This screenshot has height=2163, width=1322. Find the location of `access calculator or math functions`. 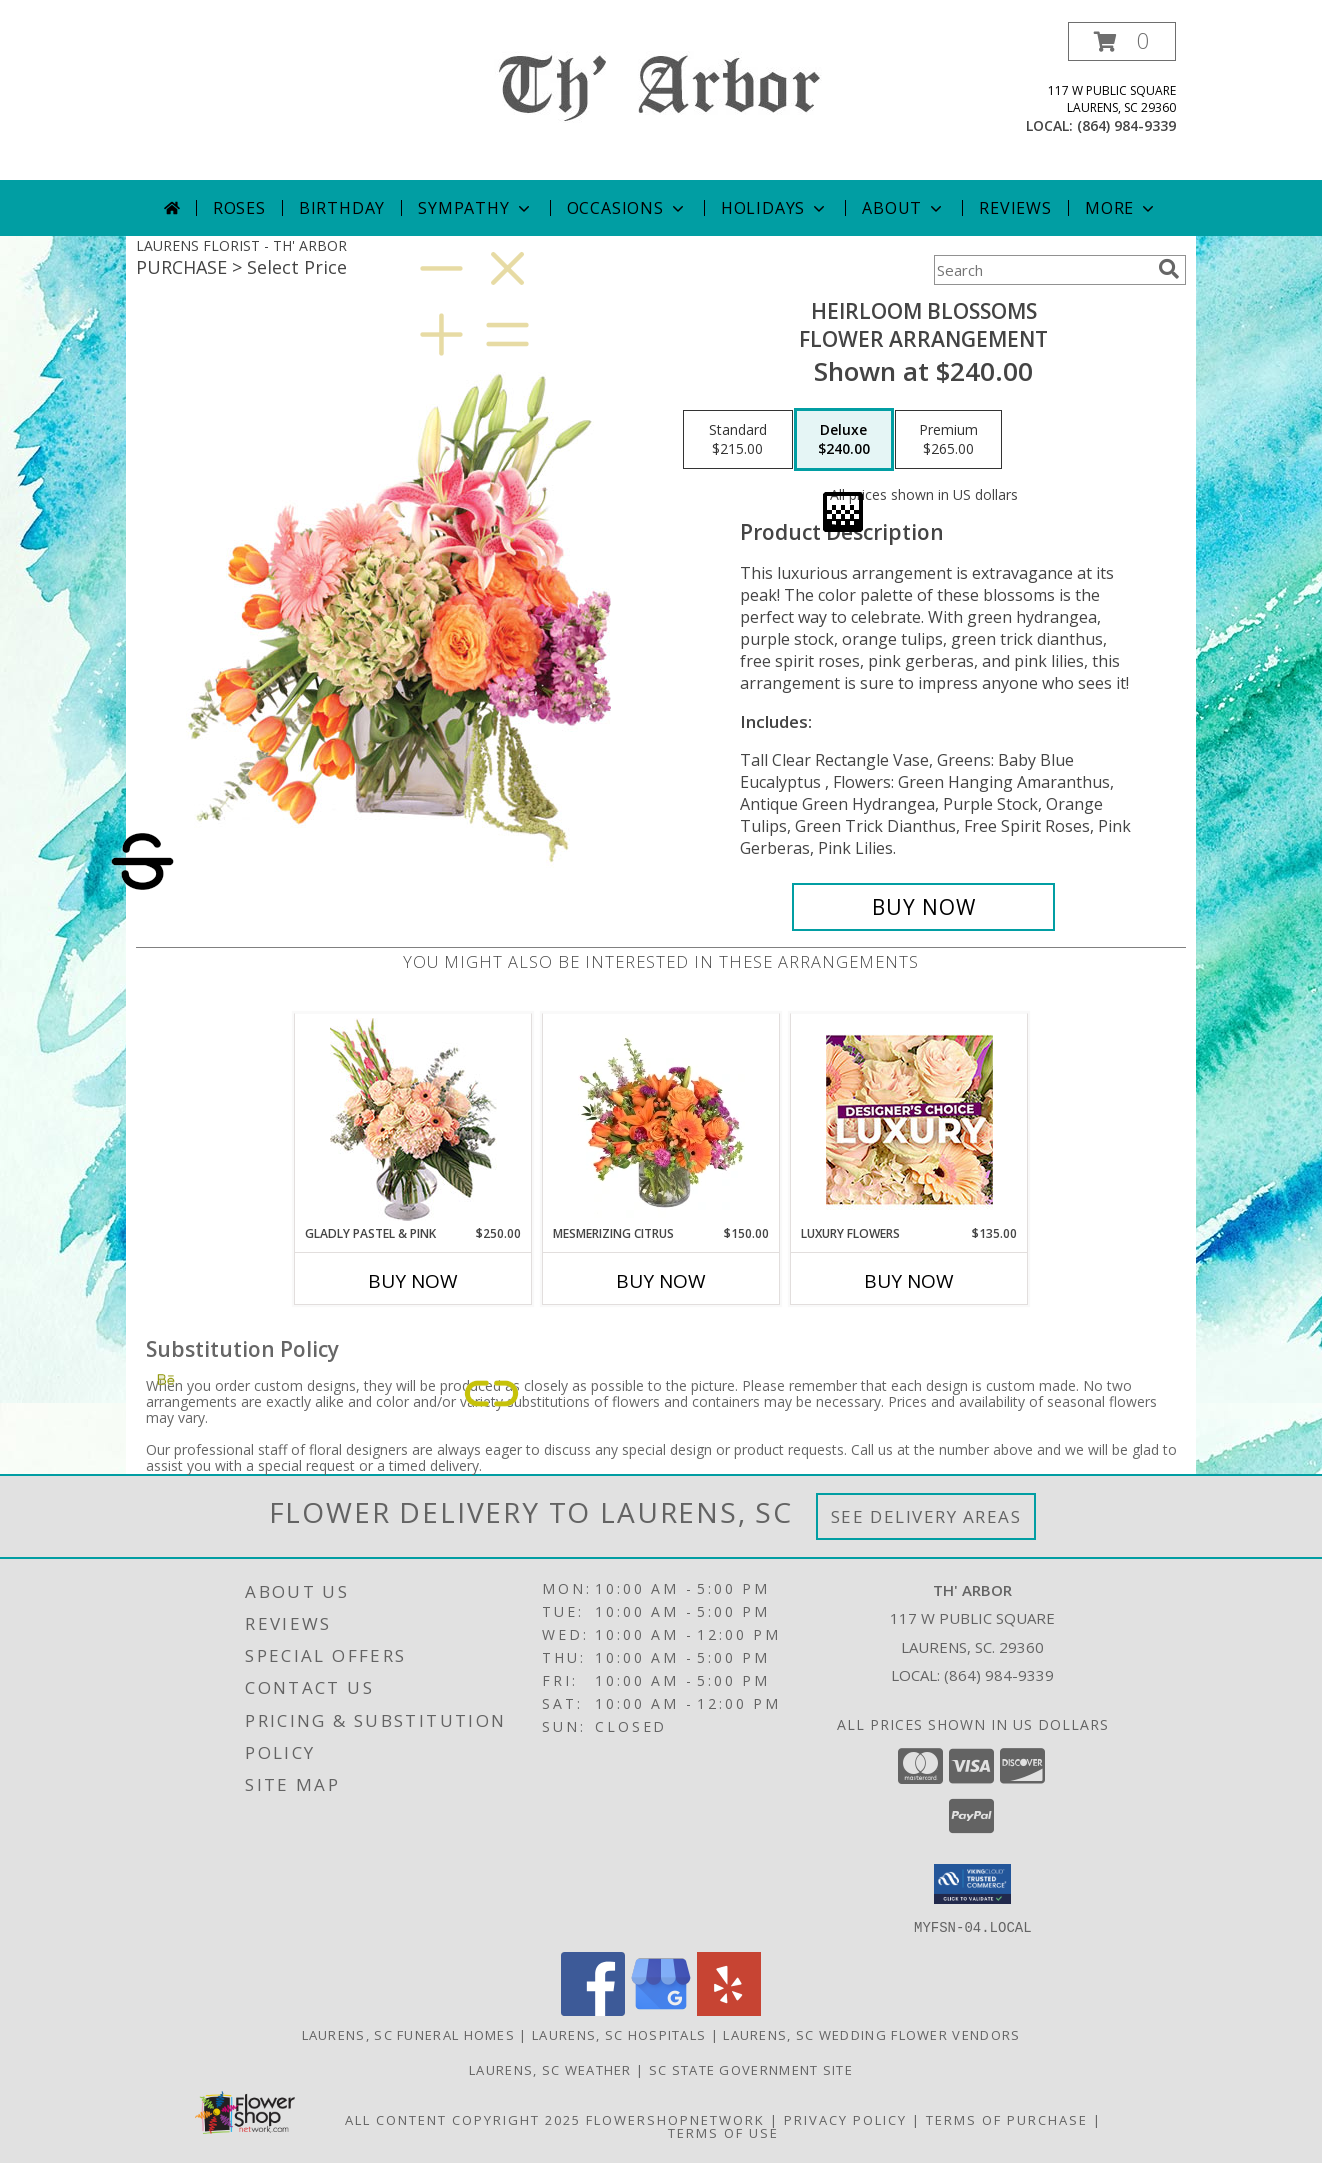

access calculator or math functions is located at coordinates (474, 301).